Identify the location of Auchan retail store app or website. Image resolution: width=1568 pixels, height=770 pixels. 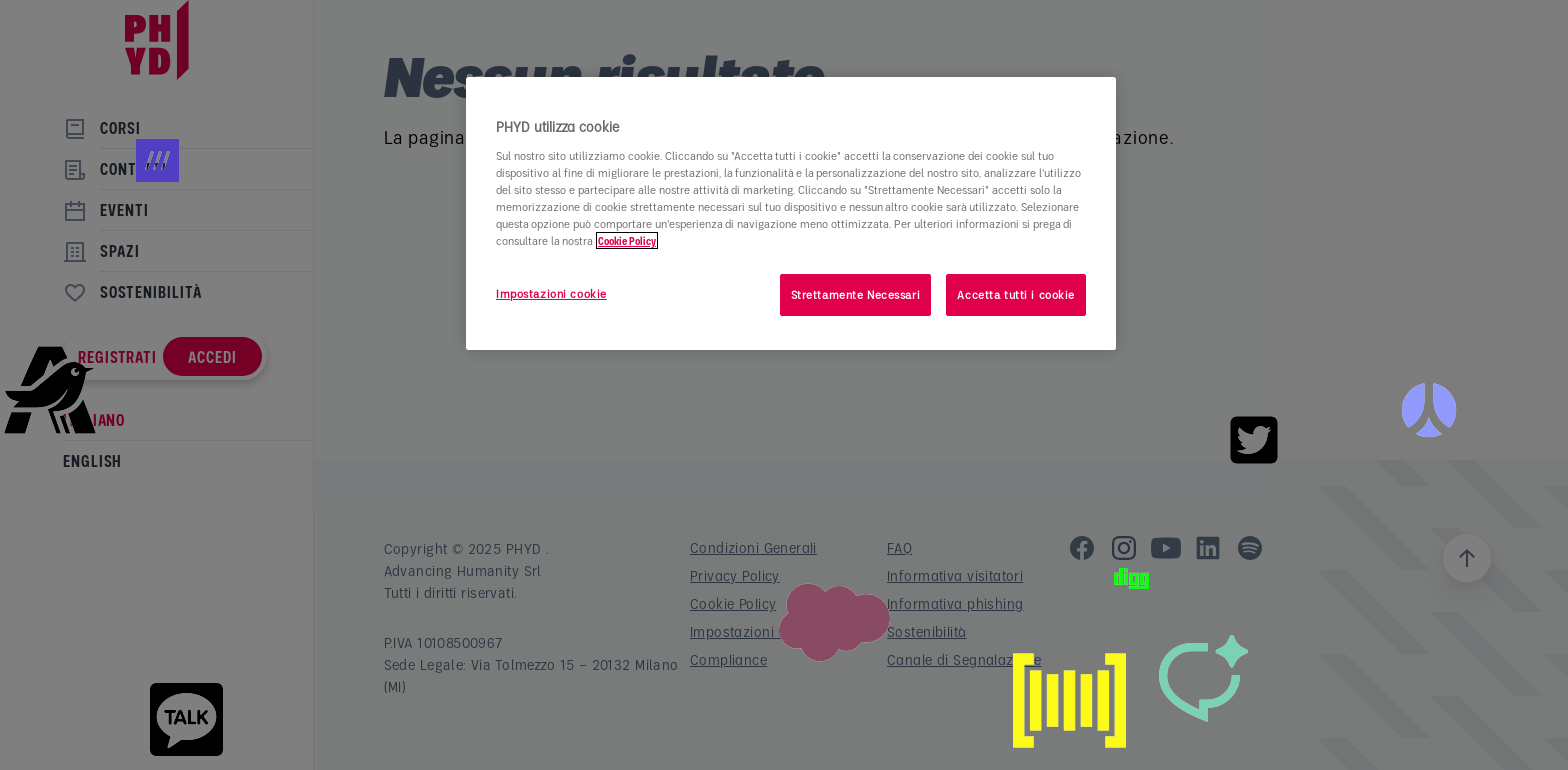
(50, 390).